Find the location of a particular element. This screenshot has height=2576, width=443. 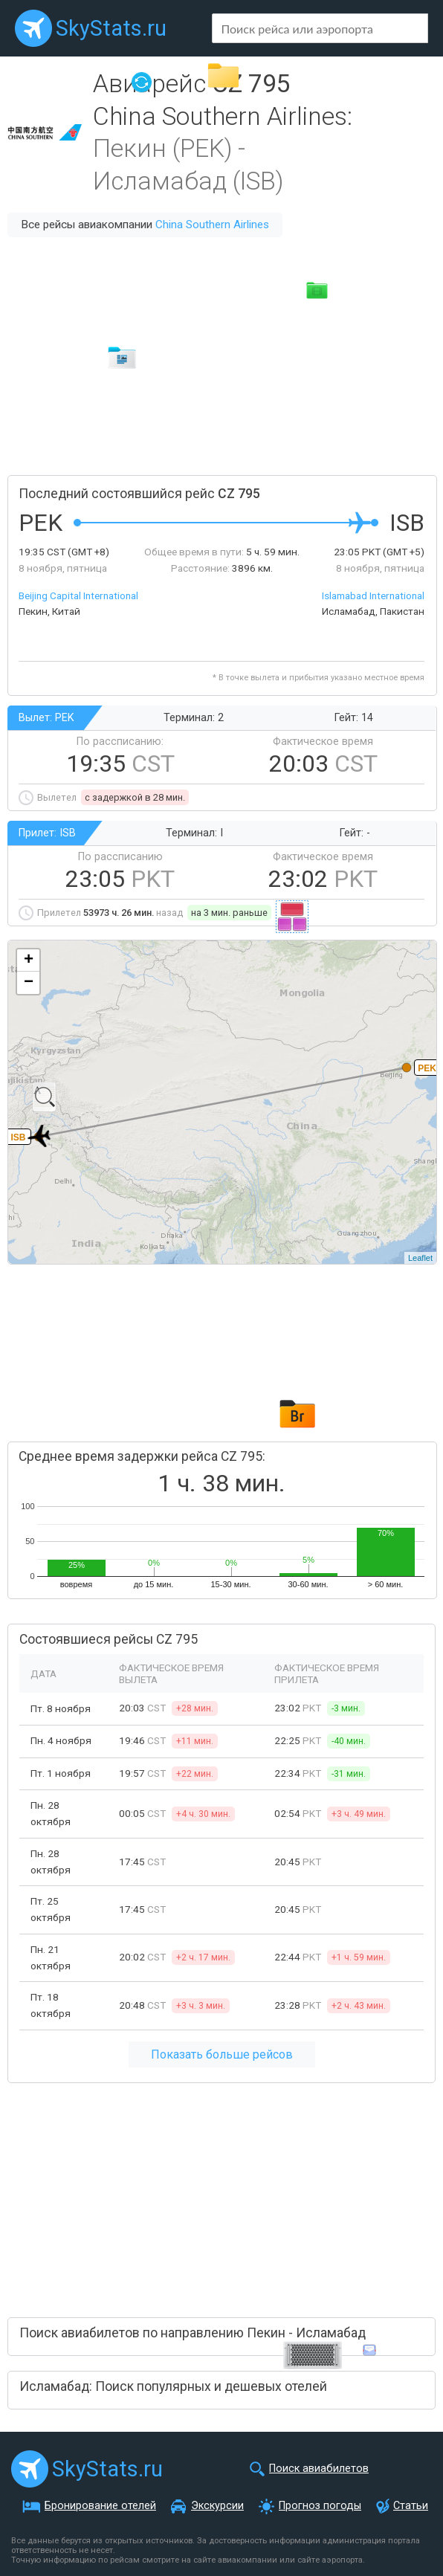

dropbox is currently syncing files is located at coordinates (141, 82).